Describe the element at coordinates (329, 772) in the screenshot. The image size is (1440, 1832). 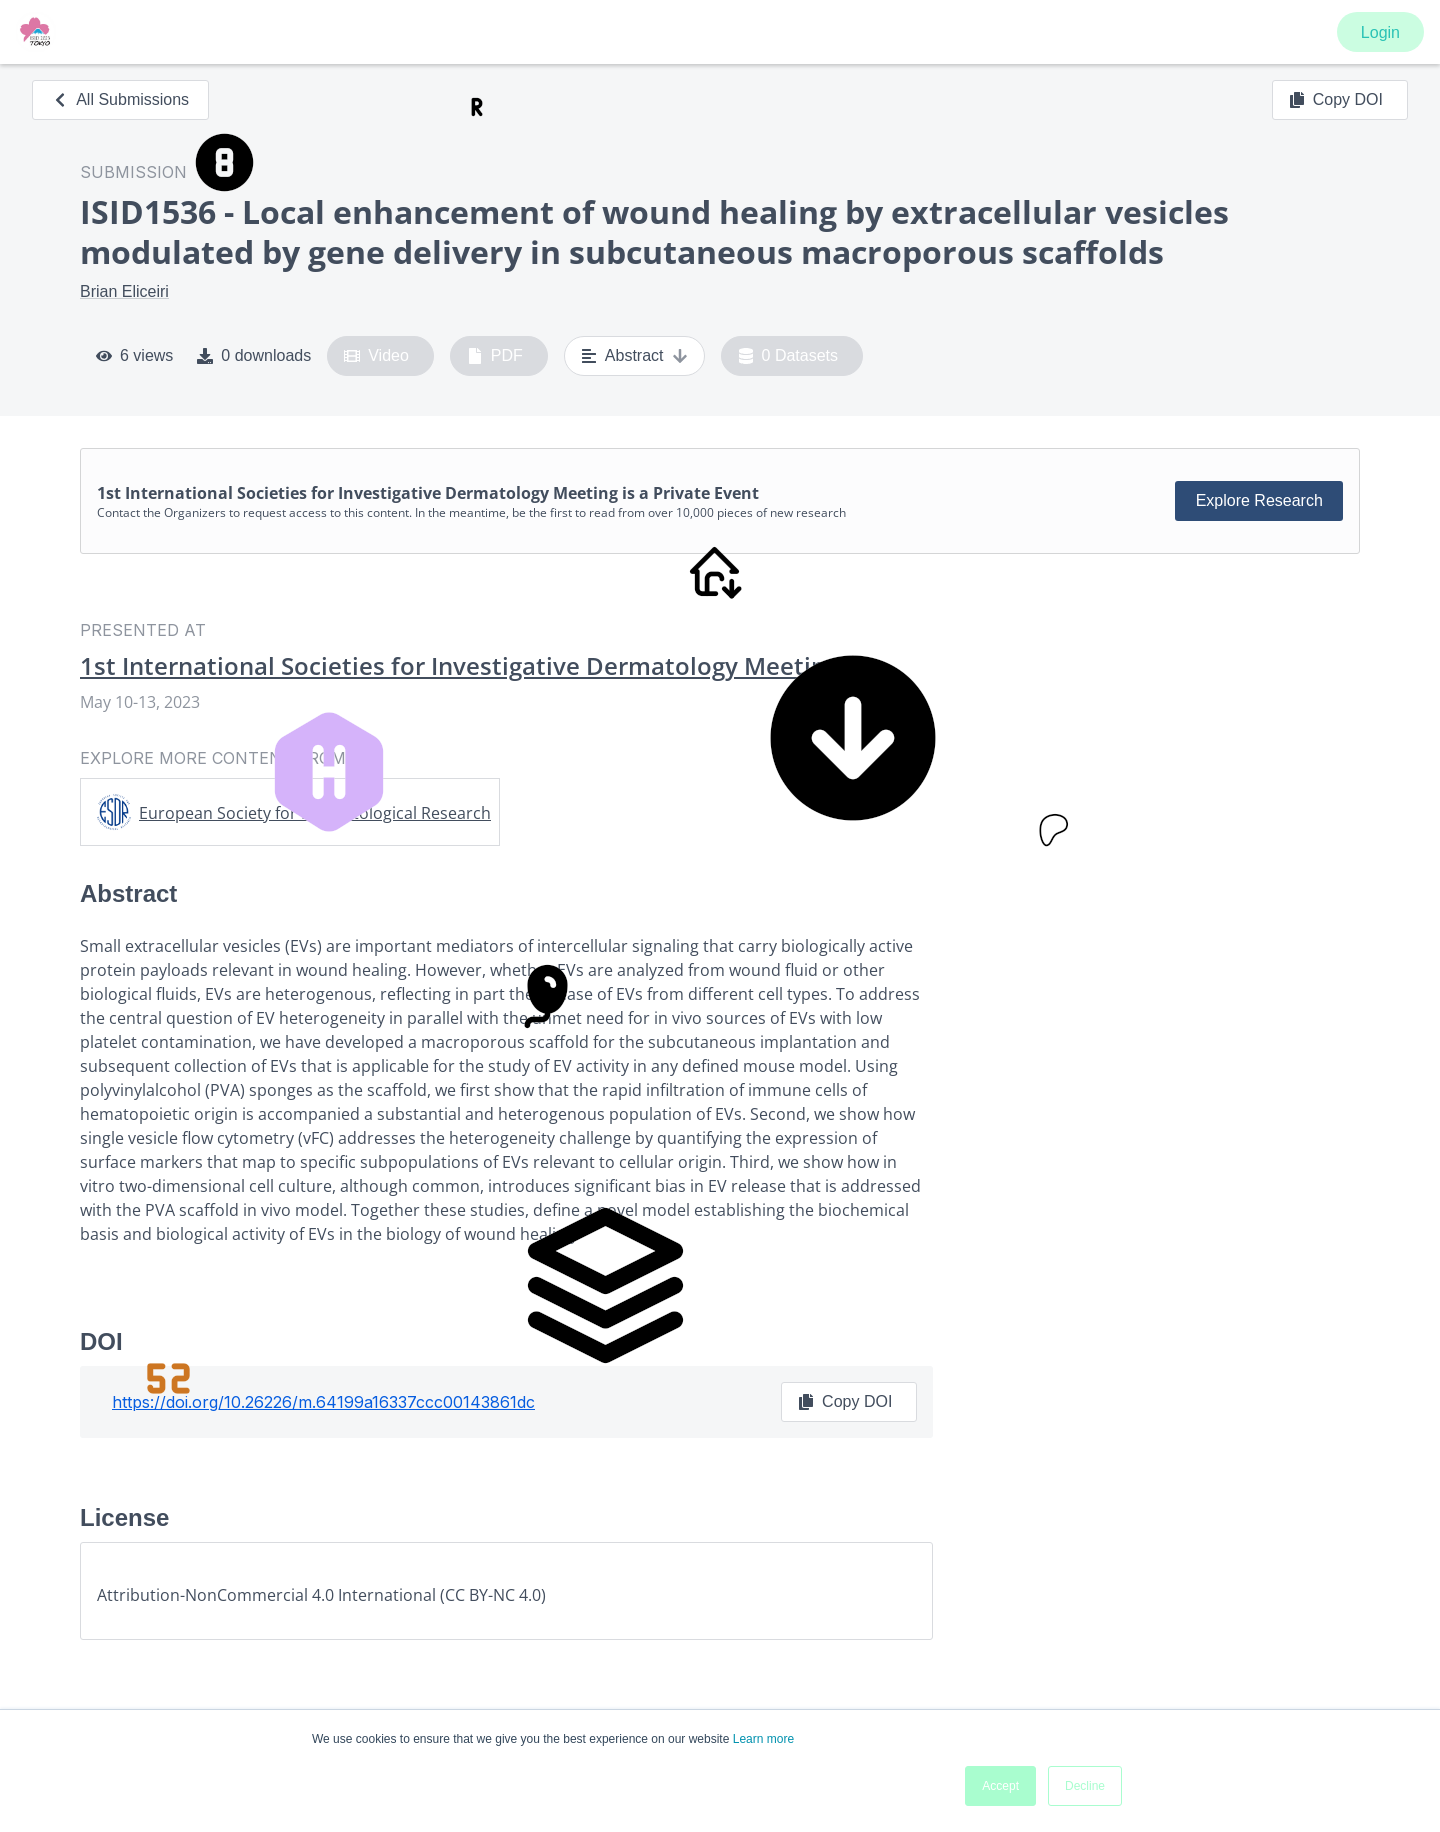
I see `access help or documentation` at that location.